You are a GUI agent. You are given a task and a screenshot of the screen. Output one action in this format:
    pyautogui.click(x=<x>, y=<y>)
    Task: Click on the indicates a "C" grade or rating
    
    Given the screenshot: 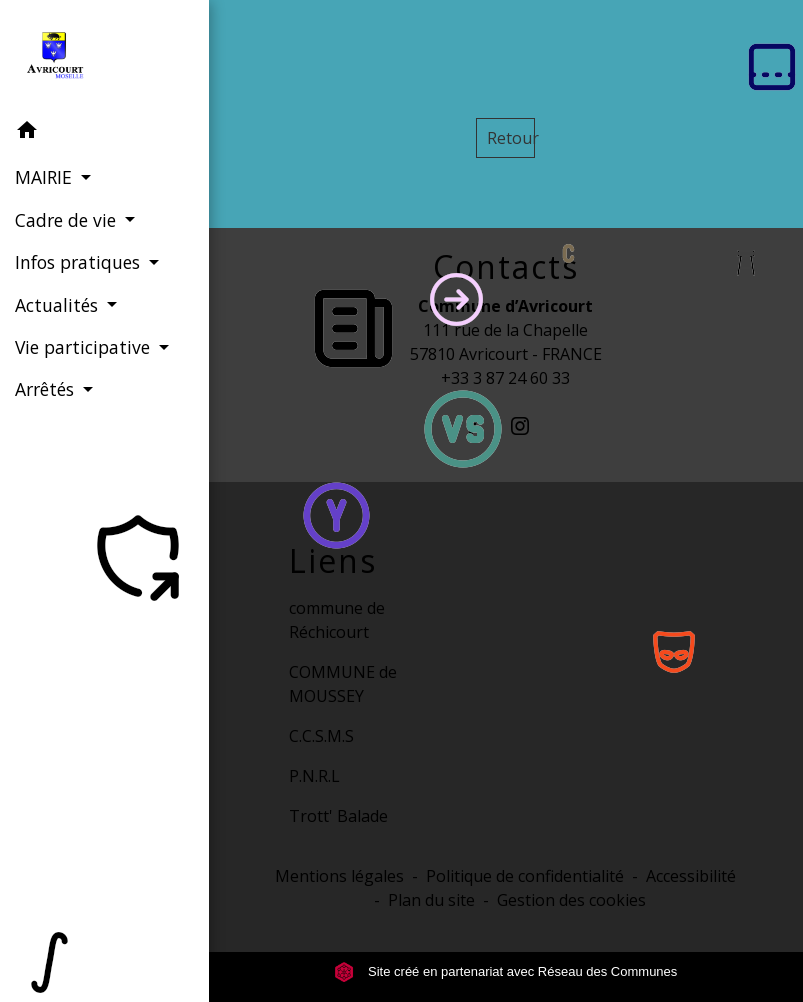 What is the action you would take?
    pyautogui.click(x=568, y=253)
    